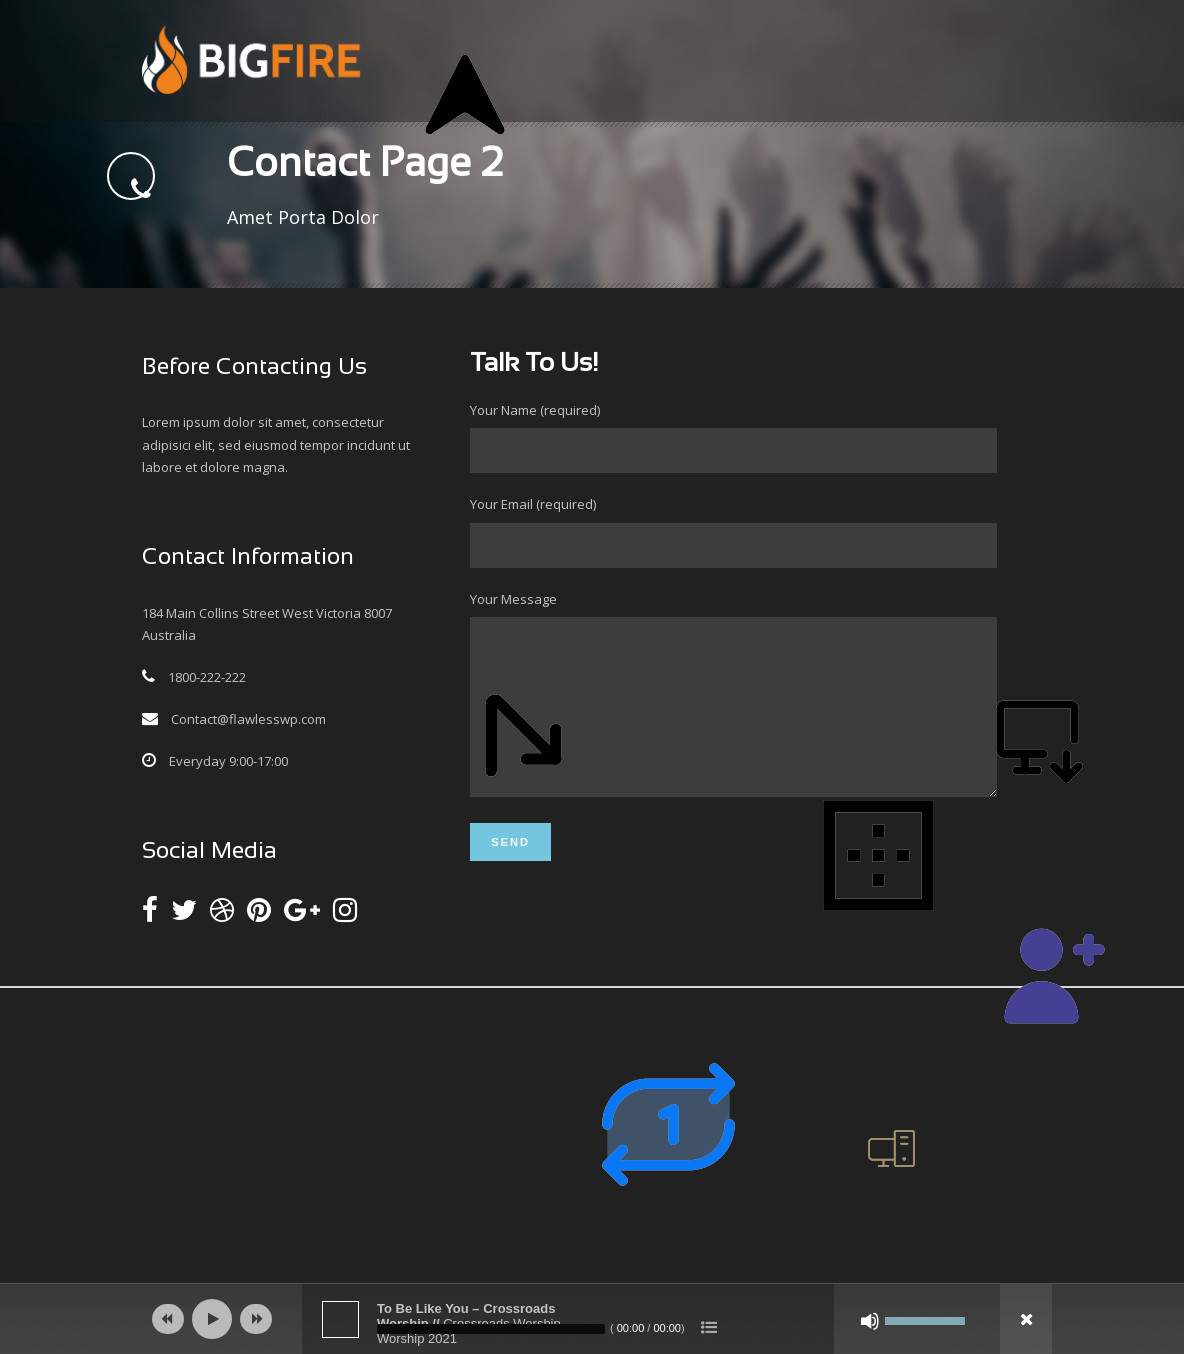 This screenshot has height=1354, width=1184. Describe the element at coordinates (668, 1124) in the screenshot. I see `repeat the current track once` at that location.